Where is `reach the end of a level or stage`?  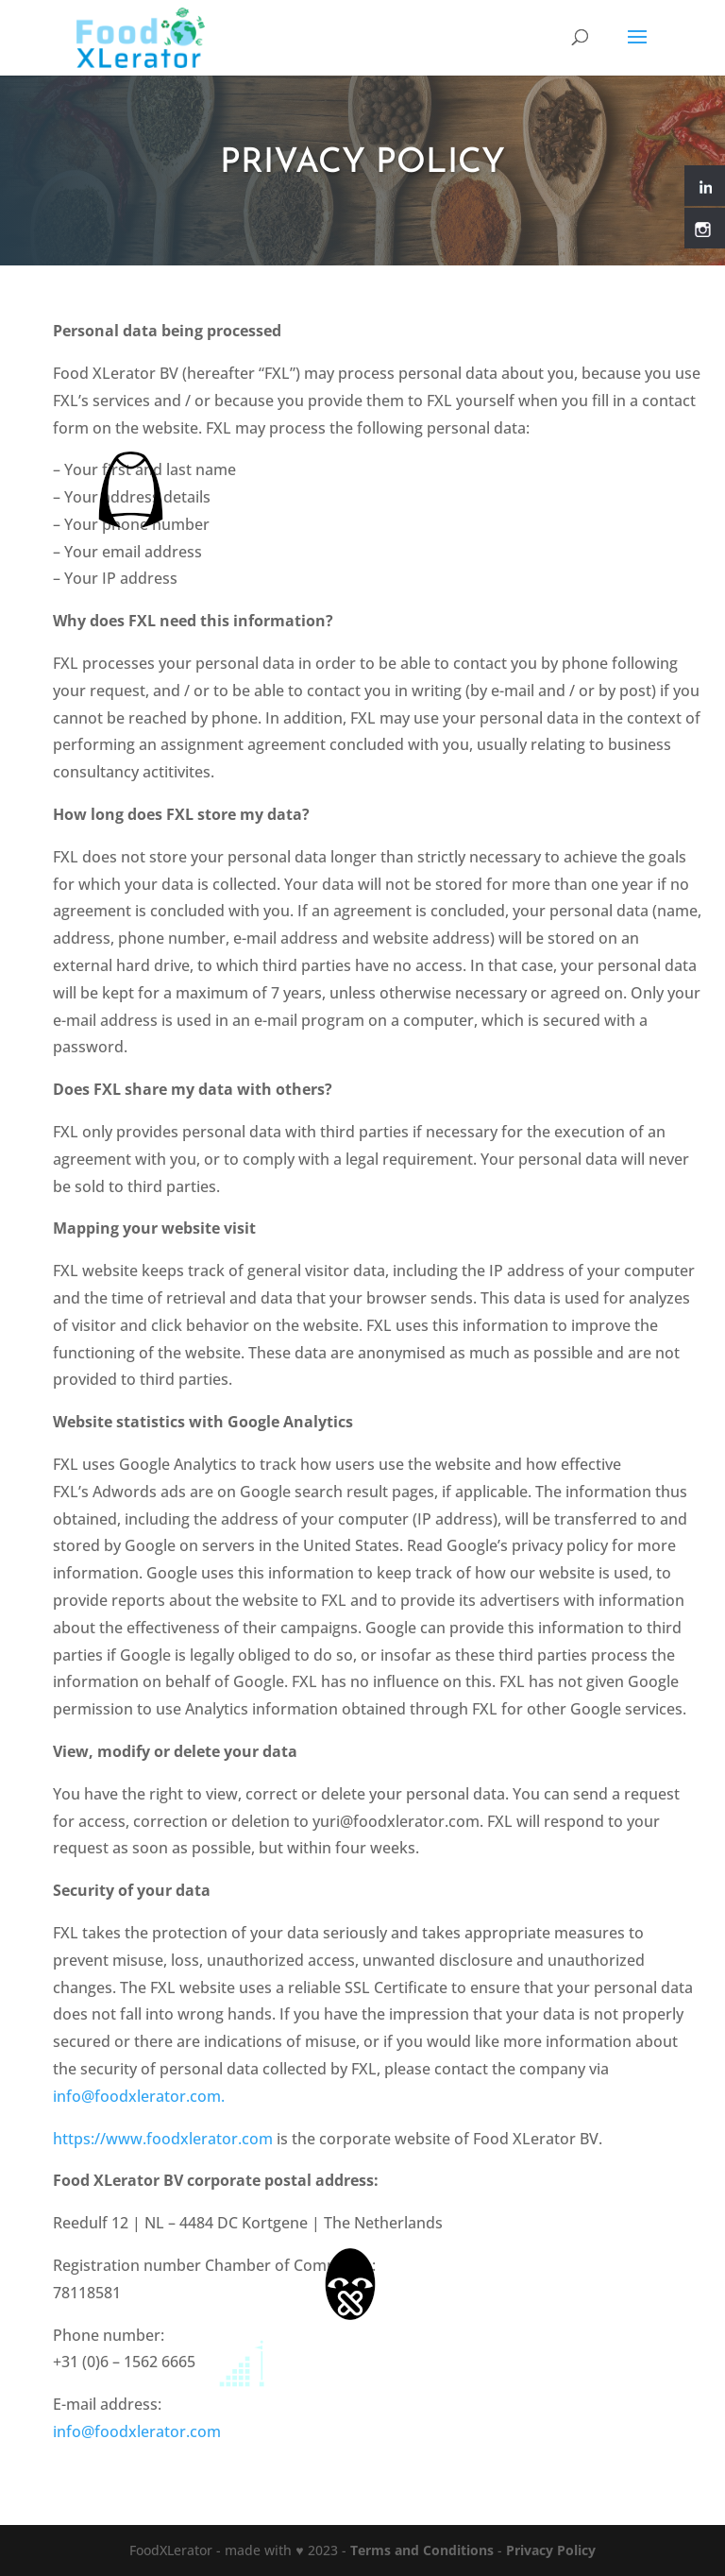
reach the end of a level or stage is located at coordinates (243, 2363).